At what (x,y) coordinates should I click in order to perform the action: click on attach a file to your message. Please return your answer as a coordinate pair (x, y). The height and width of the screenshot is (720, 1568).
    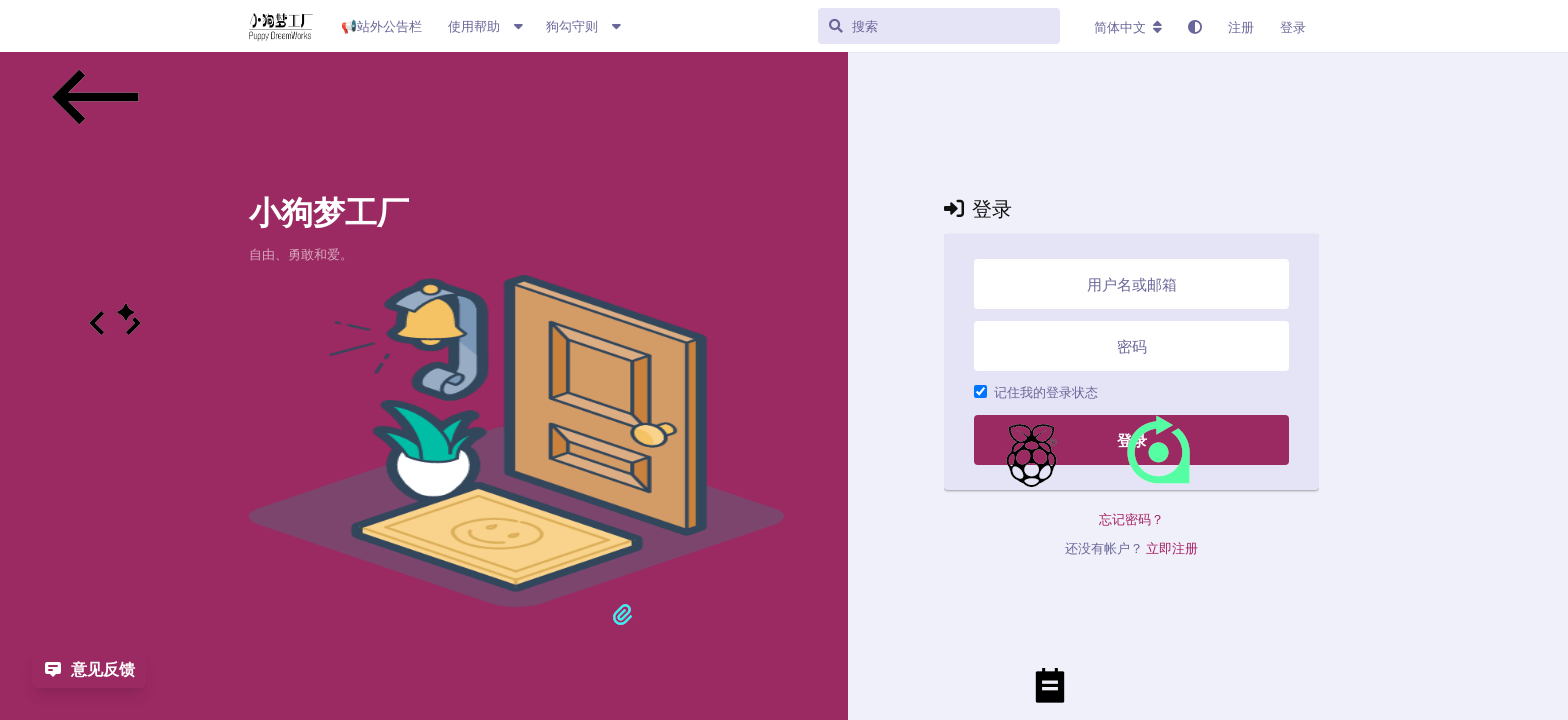
    Looking at the image, I should click on (623, 615).